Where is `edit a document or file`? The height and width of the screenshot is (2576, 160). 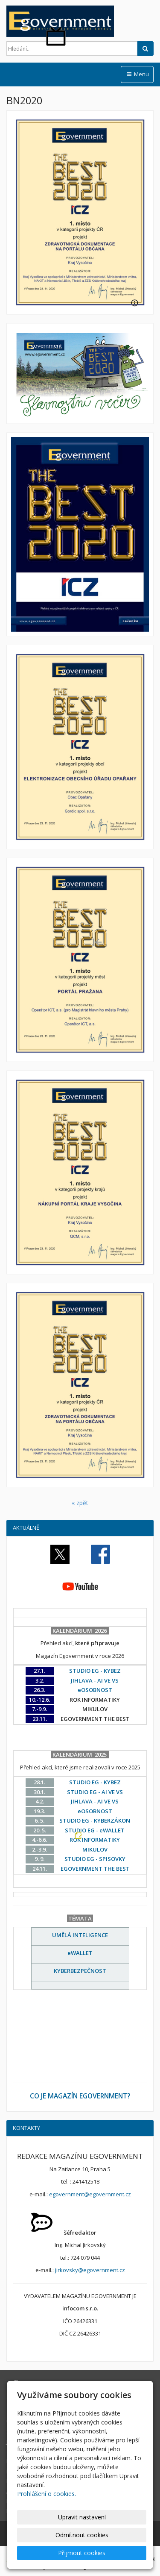
edit a document or file is located at coordinates (78, 1835).